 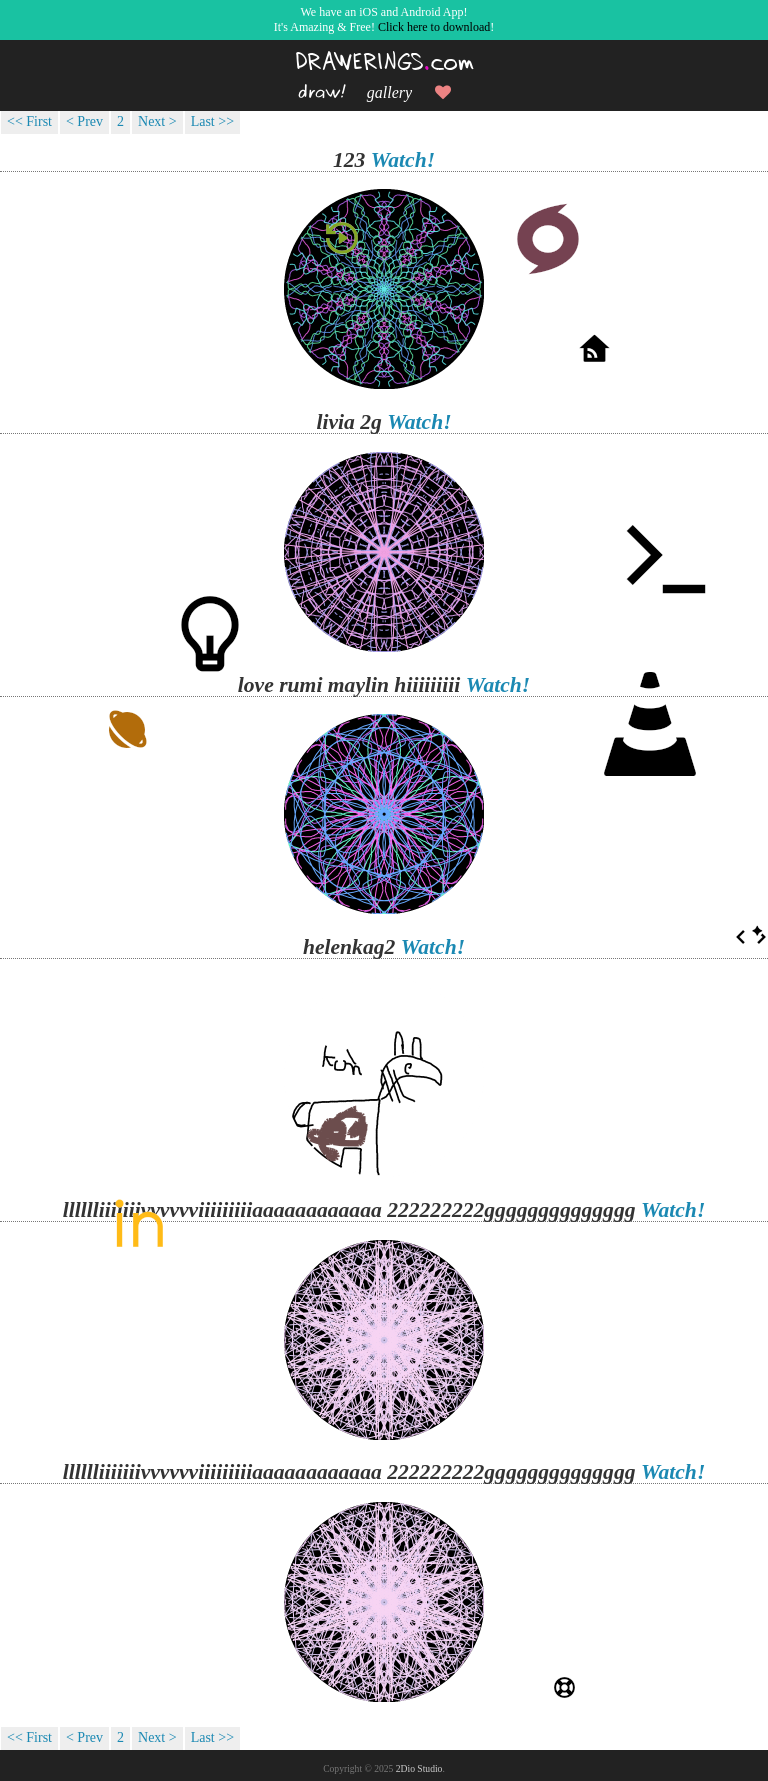 I want to click on view memories or flashback content, so click(x=342, y=238).